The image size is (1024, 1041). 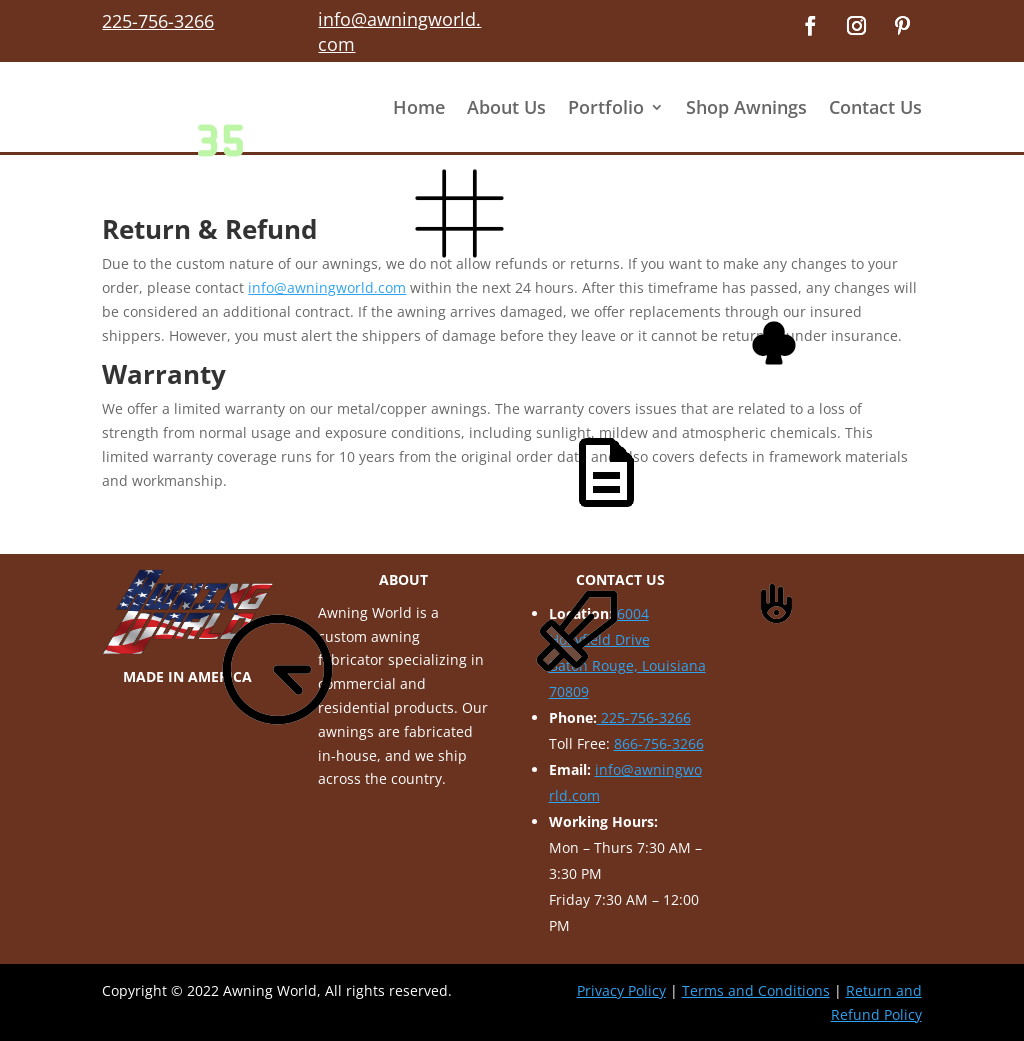 What do you see at coordinates (277, 669) in the screenshot?
I see `indicates afternoon time or PM hours` at bounding box center [277, 669].